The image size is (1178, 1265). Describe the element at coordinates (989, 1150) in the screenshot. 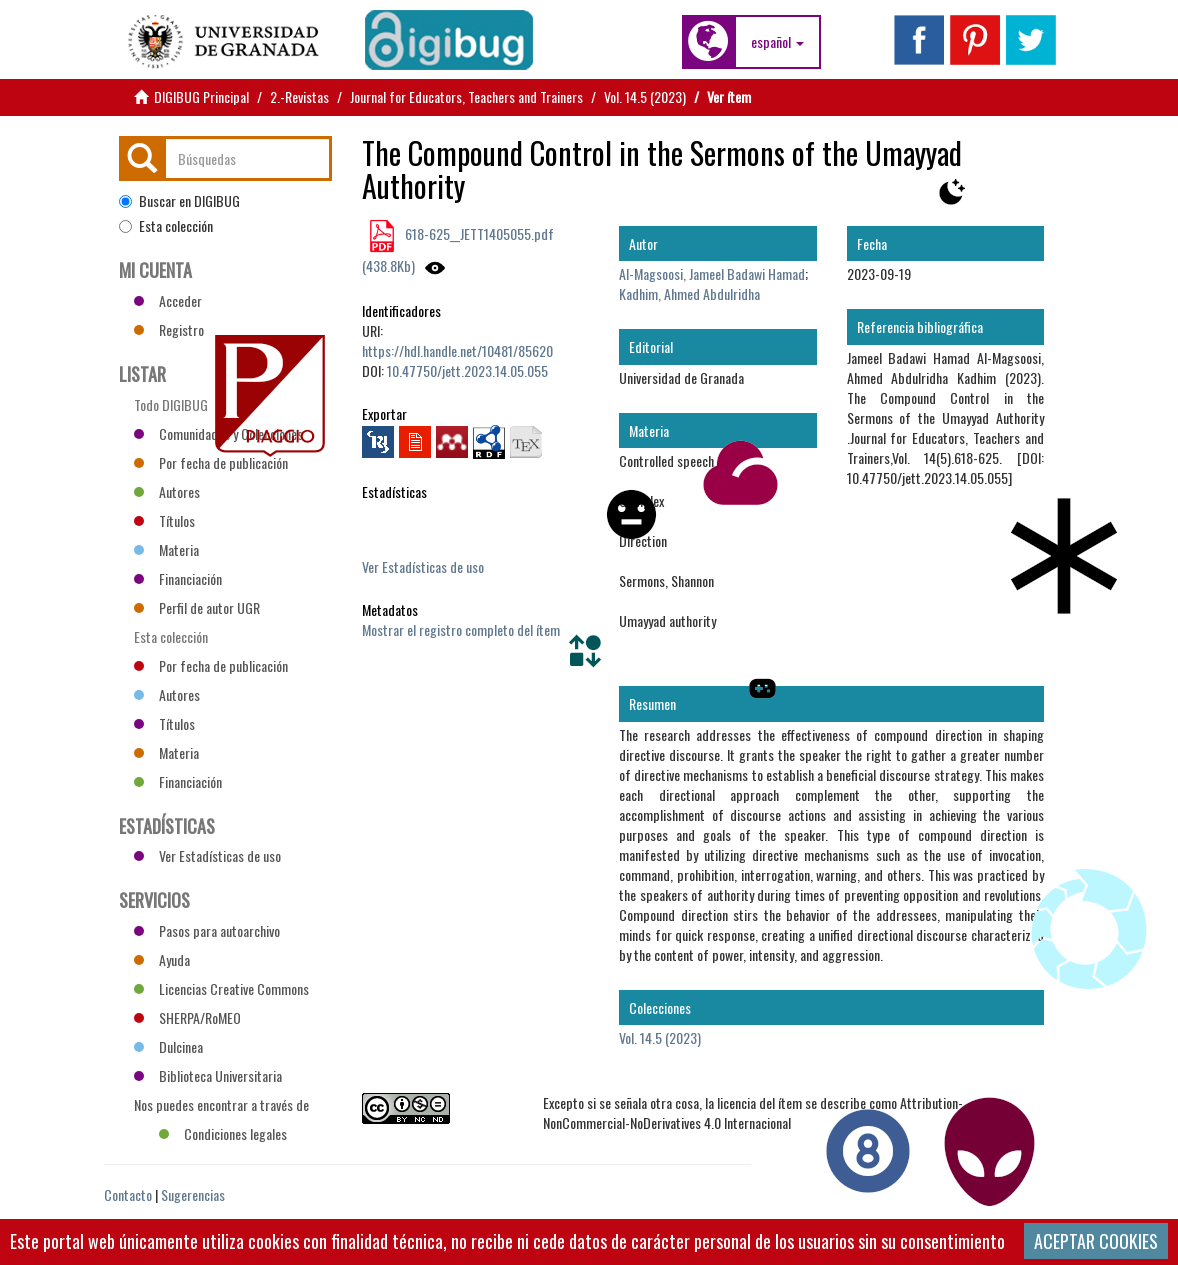

I see `extraterrestrial or sci-fi themed content` at that location.